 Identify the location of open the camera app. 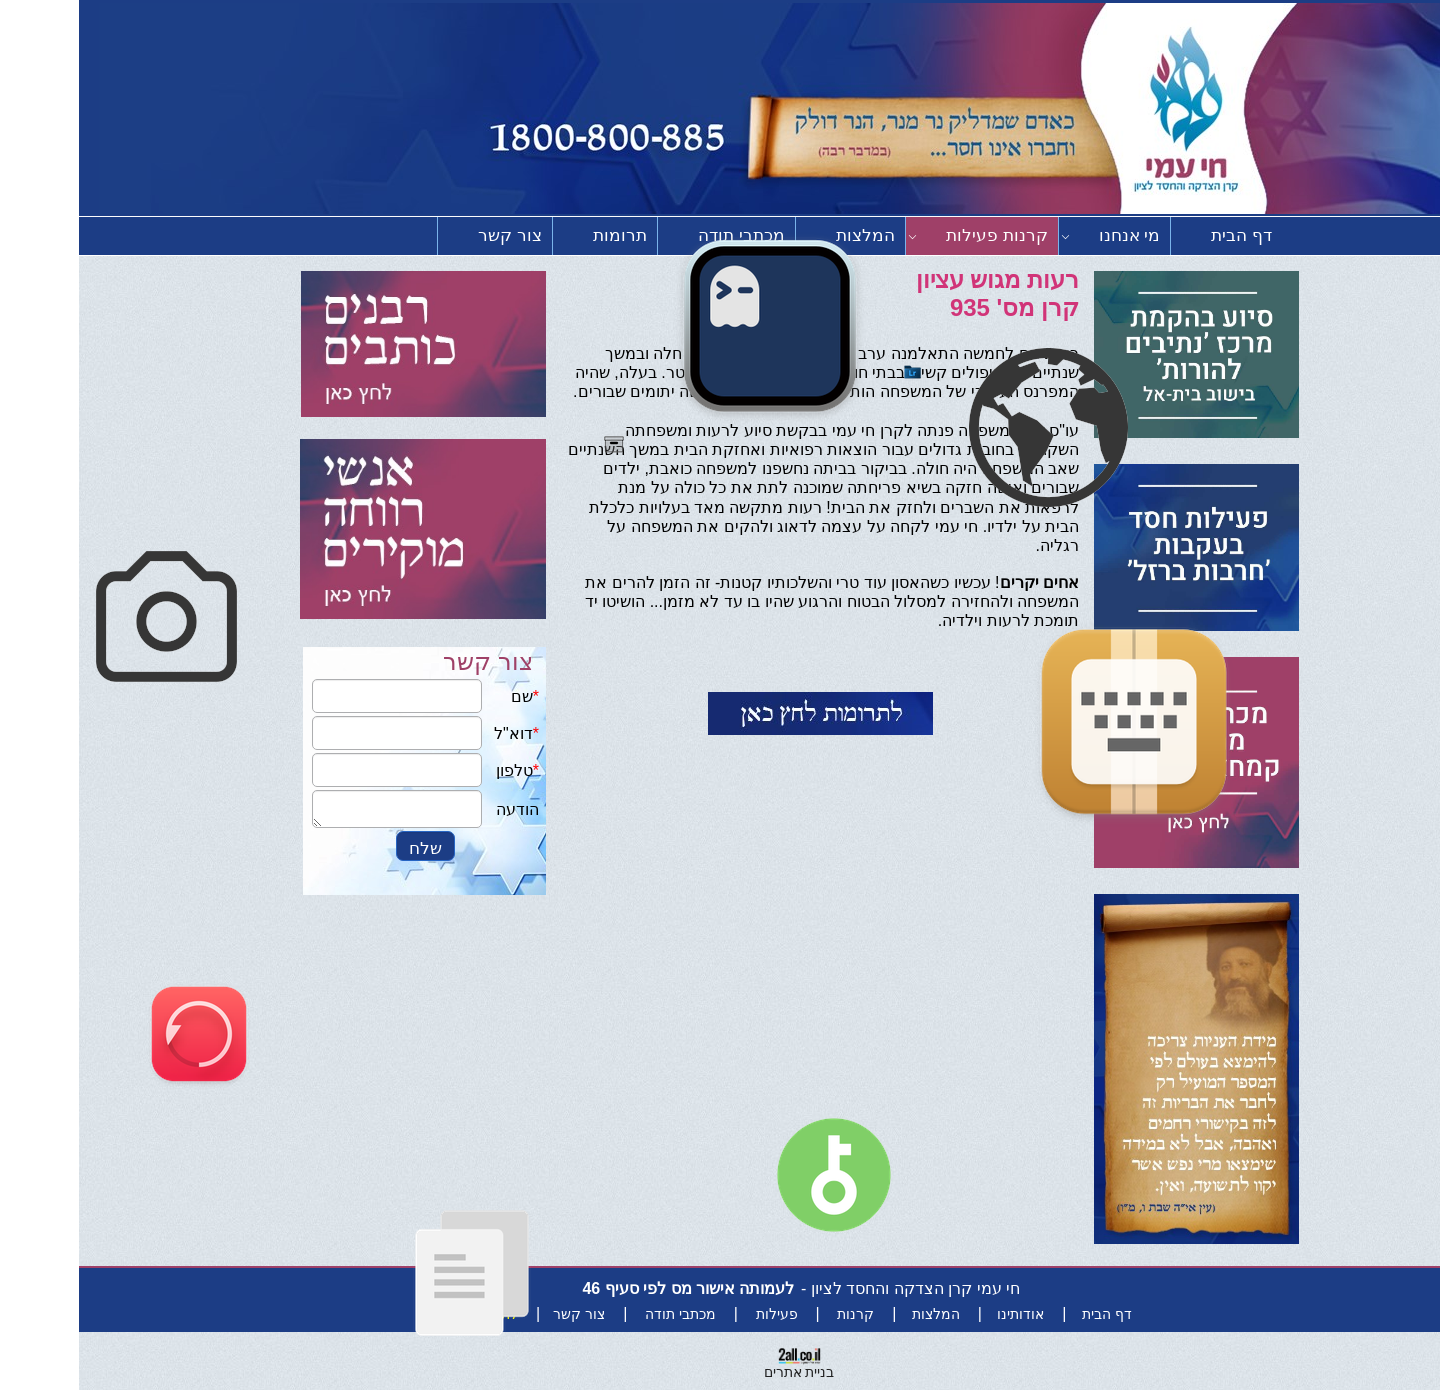
(166, 621).